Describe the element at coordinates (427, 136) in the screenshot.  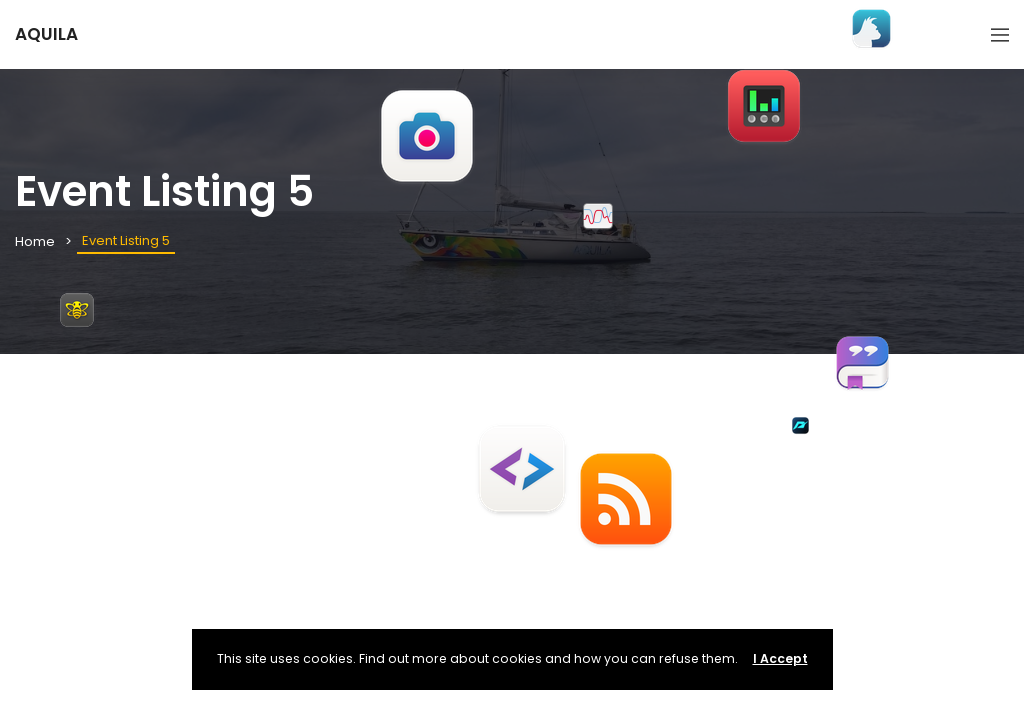
I see `open simplescreenrecorder app` at that location.